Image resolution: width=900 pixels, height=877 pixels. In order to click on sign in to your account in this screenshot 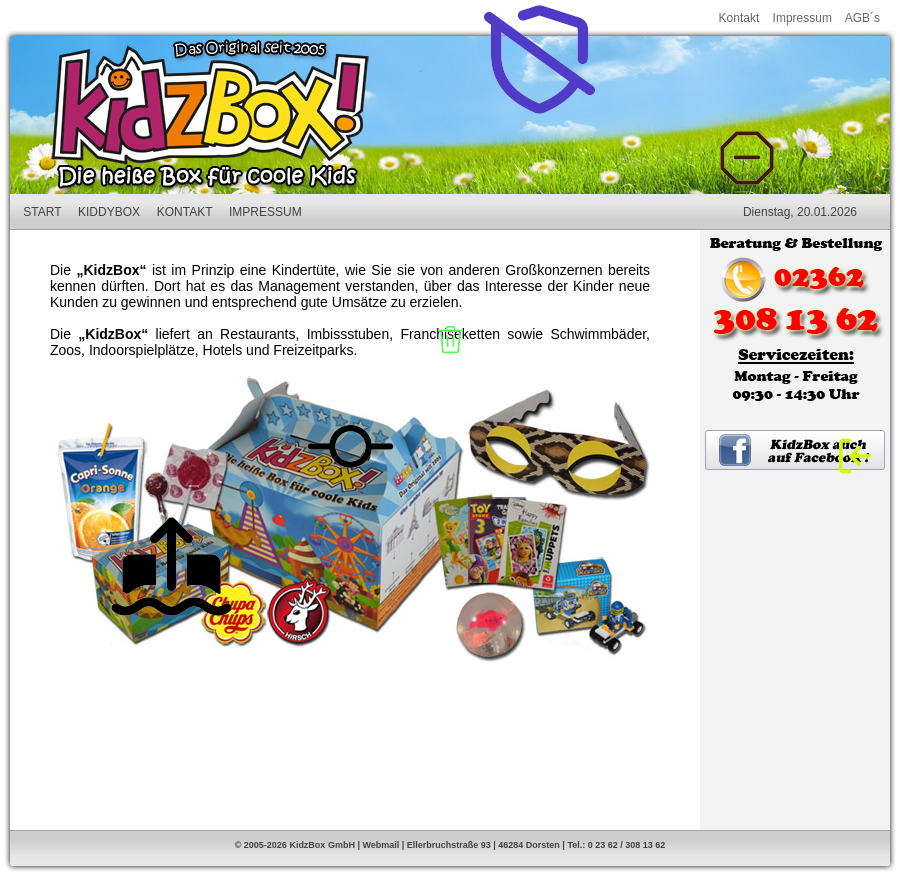, I will do `click(854, 456)`.